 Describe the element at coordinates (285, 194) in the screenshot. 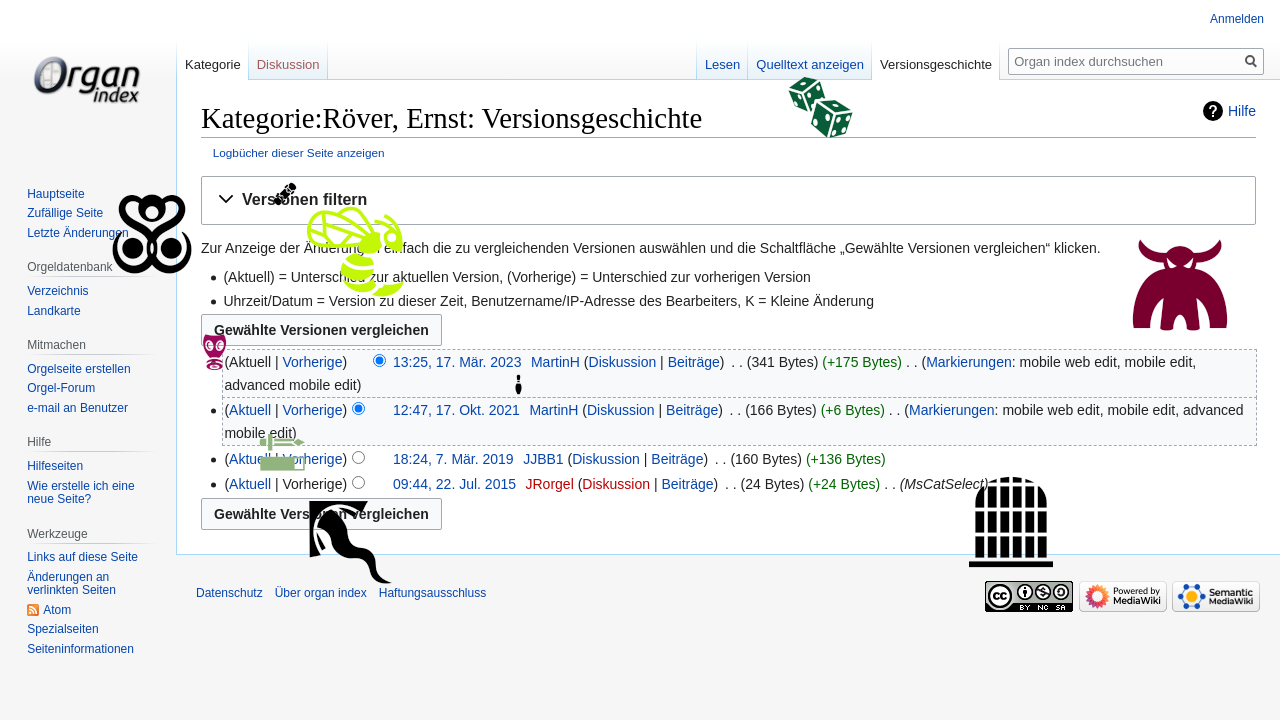

I see `access skateboarding or skating activities` at that location.